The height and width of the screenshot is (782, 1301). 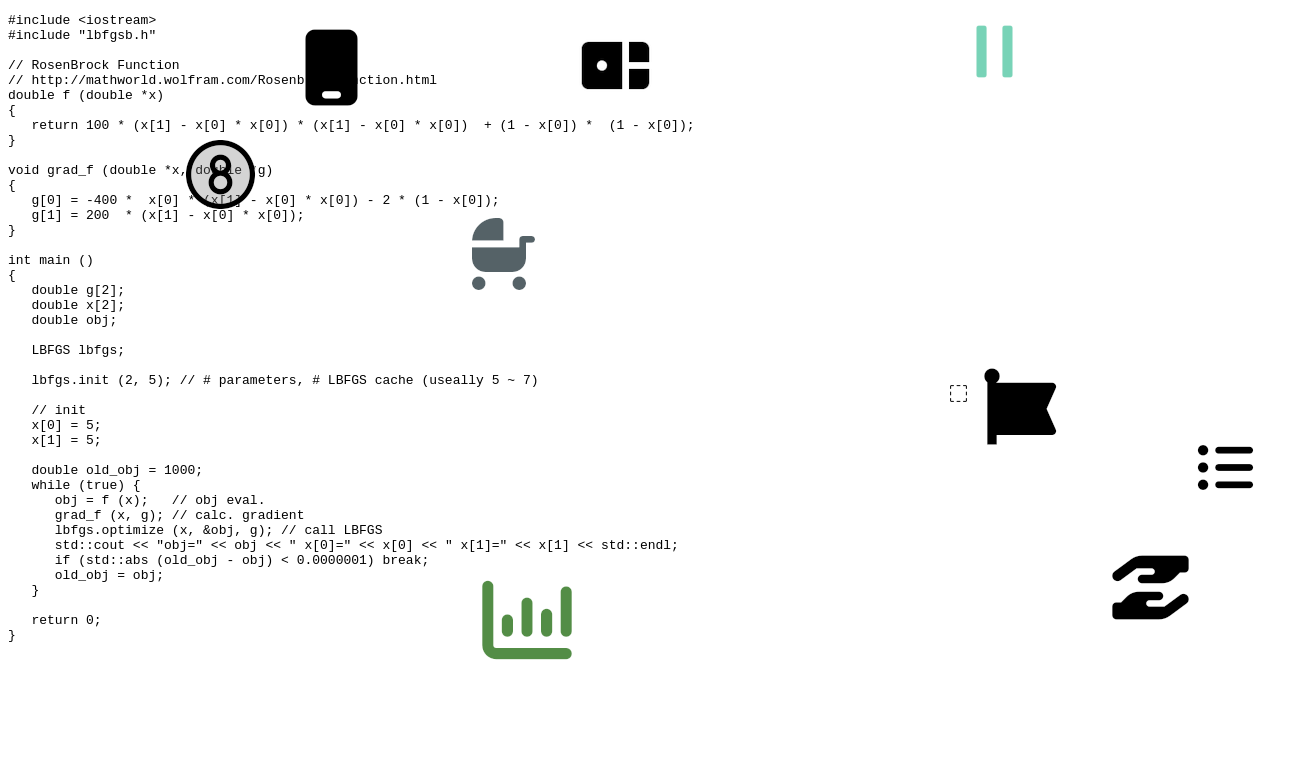 I want to click on call or contact via mobile phone, so click(x=331, y=67).